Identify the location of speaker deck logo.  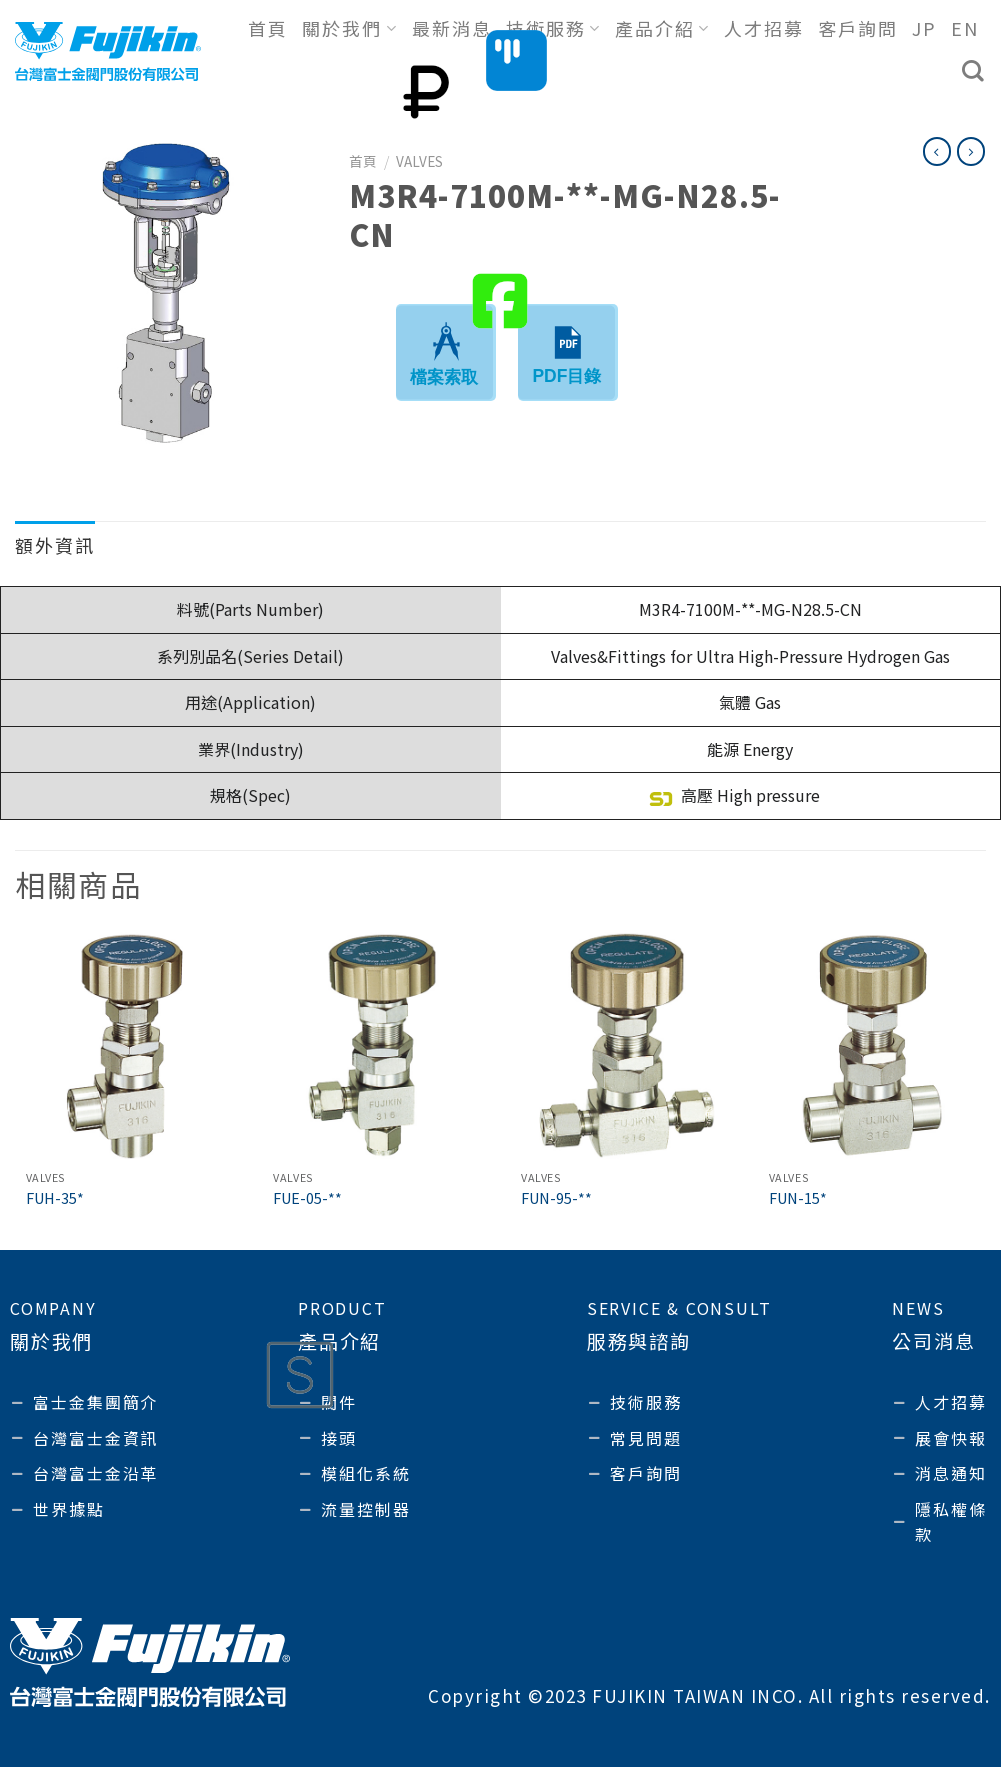
(661, 799).